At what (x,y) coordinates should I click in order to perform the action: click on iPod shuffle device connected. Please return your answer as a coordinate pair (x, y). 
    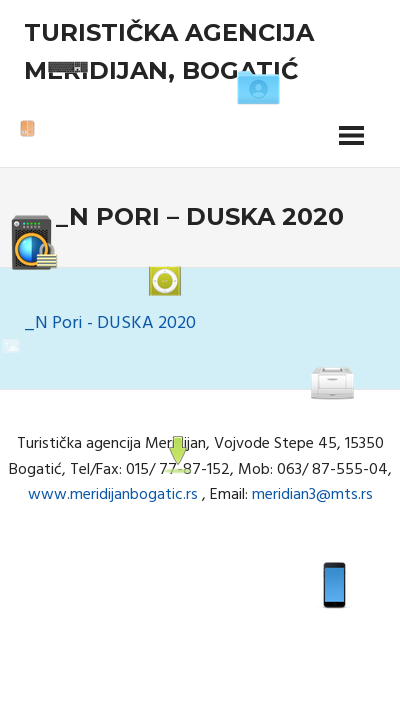
    Looking at the image, I should click on (165, 281).